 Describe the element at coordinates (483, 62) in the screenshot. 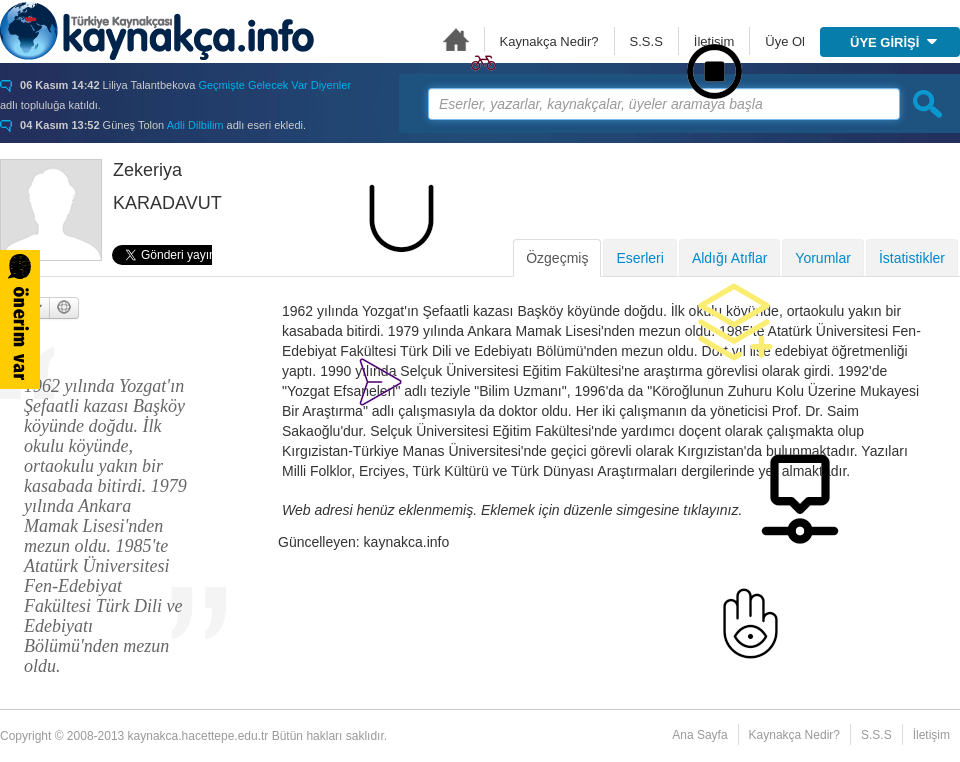

I see `select bicycle as transportation mode` at that location.